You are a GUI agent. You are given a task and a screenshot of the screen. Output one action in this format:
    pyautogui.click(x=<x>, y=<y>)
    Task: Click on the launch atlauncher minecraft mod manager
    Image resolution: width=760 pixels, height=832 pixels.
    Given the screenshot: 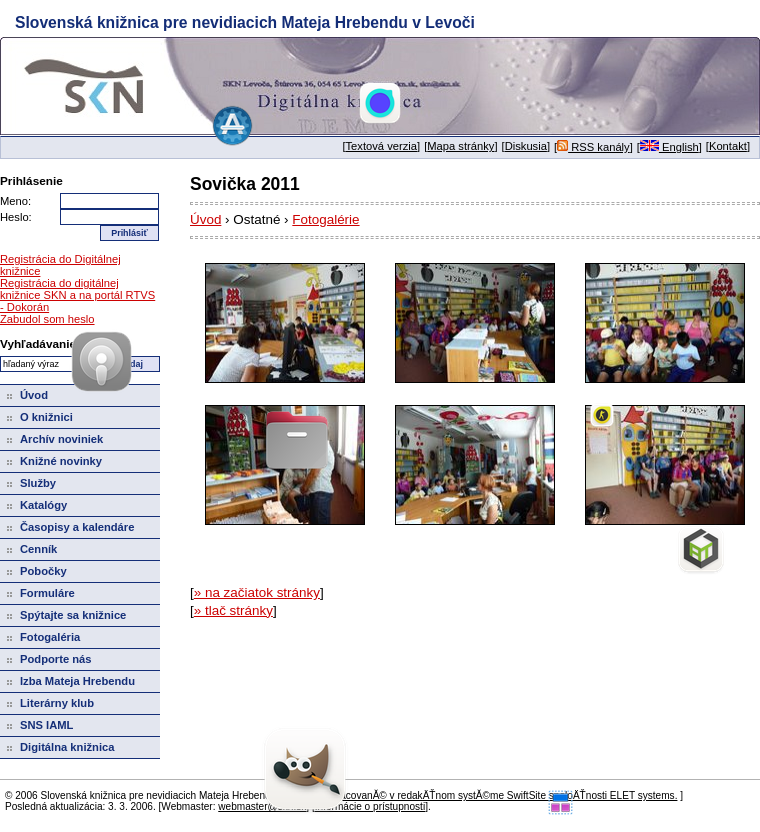 What is the action you would take?
    pyautogui.click(x=701, y=549)
    